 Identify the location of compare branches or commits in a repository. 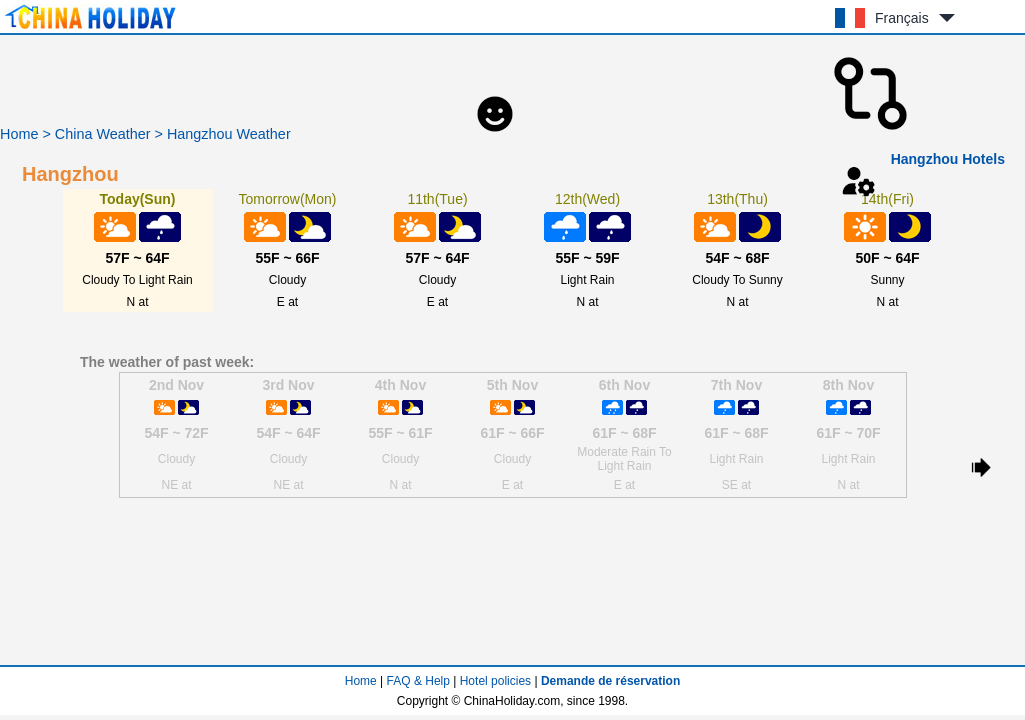
(870, 93).